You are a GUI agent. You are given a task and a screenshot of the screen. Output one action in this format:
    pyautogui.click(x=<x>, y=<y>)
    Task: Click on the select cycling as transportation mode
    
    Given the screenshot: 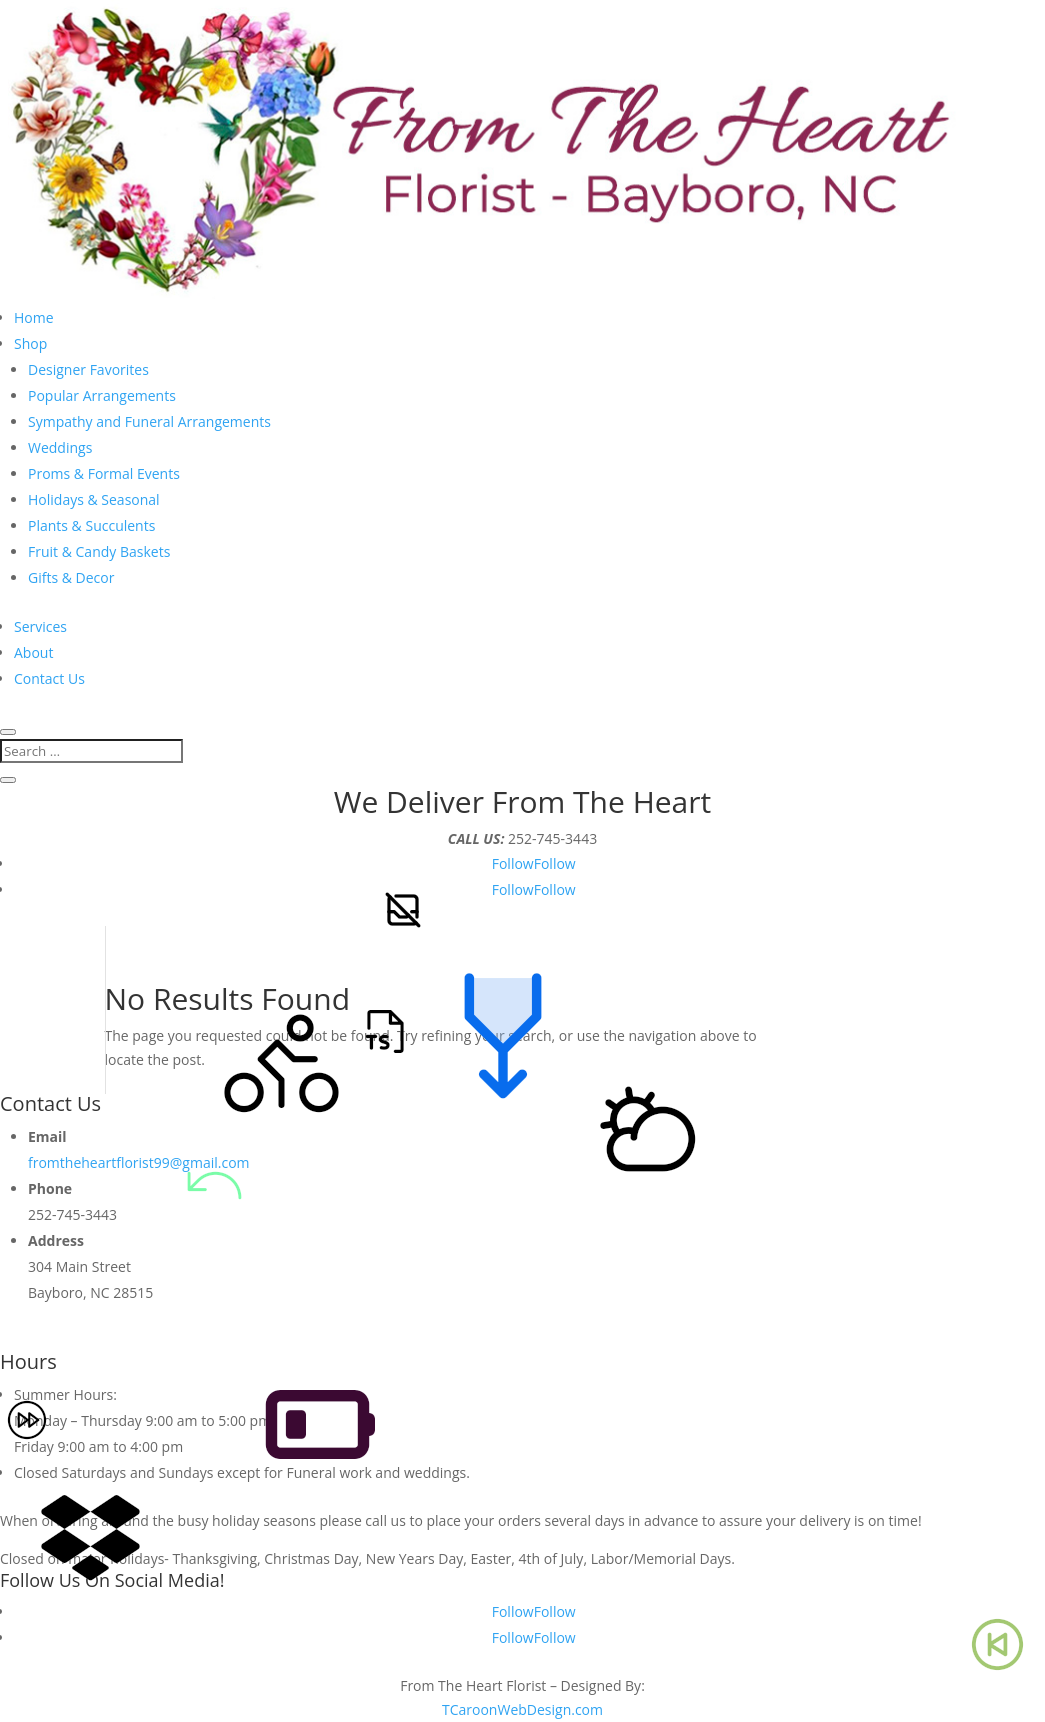 What is the action you would take?
    pyautogui.click(x=281, y=1067)
    